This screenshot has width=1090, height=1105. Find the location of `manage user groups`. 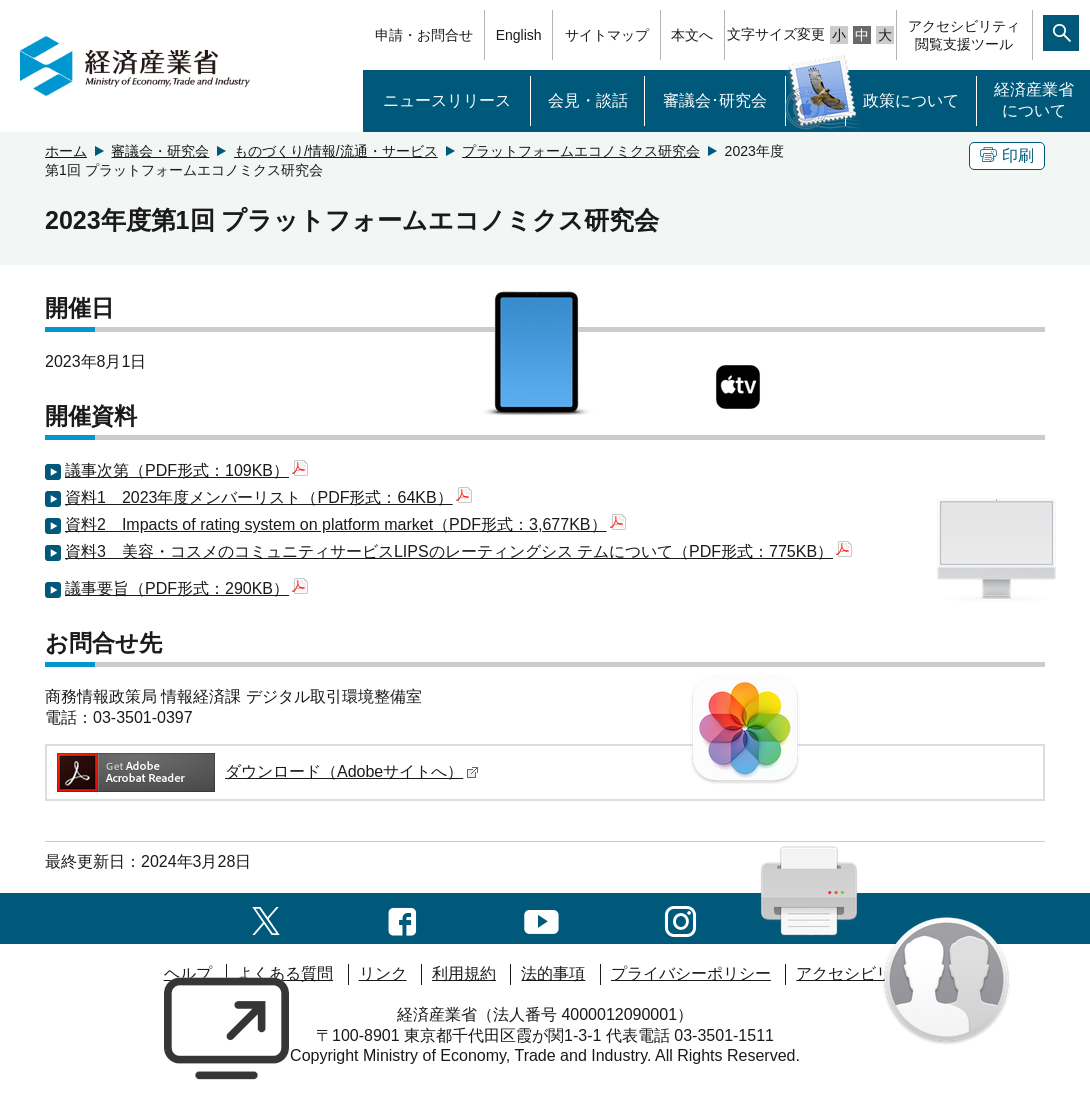

manage user groups is located at coordinates (946, 979).